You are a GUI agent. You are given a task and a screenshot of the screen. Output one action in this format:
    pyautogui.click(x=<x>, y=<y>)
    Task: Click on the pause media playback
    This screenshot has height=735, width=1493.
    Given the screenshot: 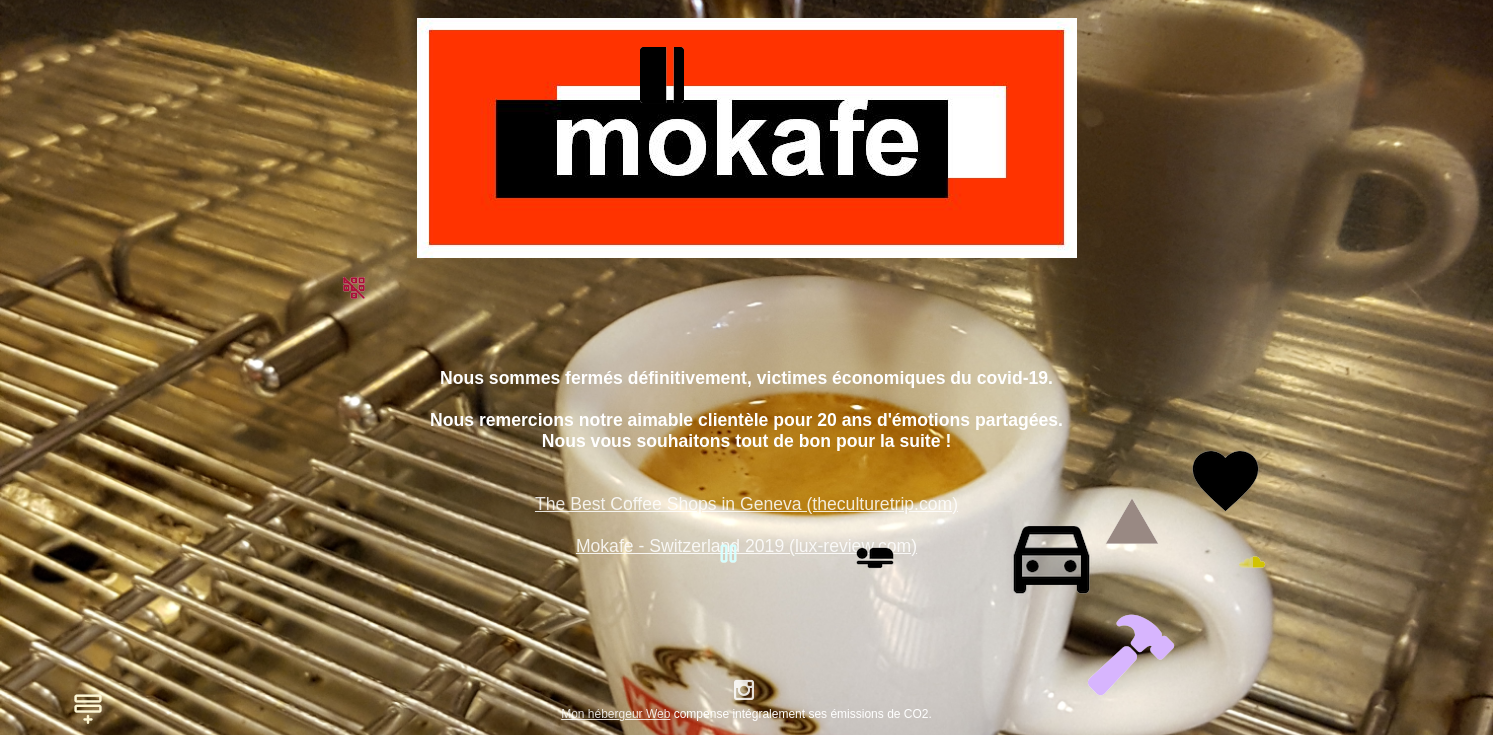 What is the action you would take?
    pyautogui.click(x=728, y=553)
    